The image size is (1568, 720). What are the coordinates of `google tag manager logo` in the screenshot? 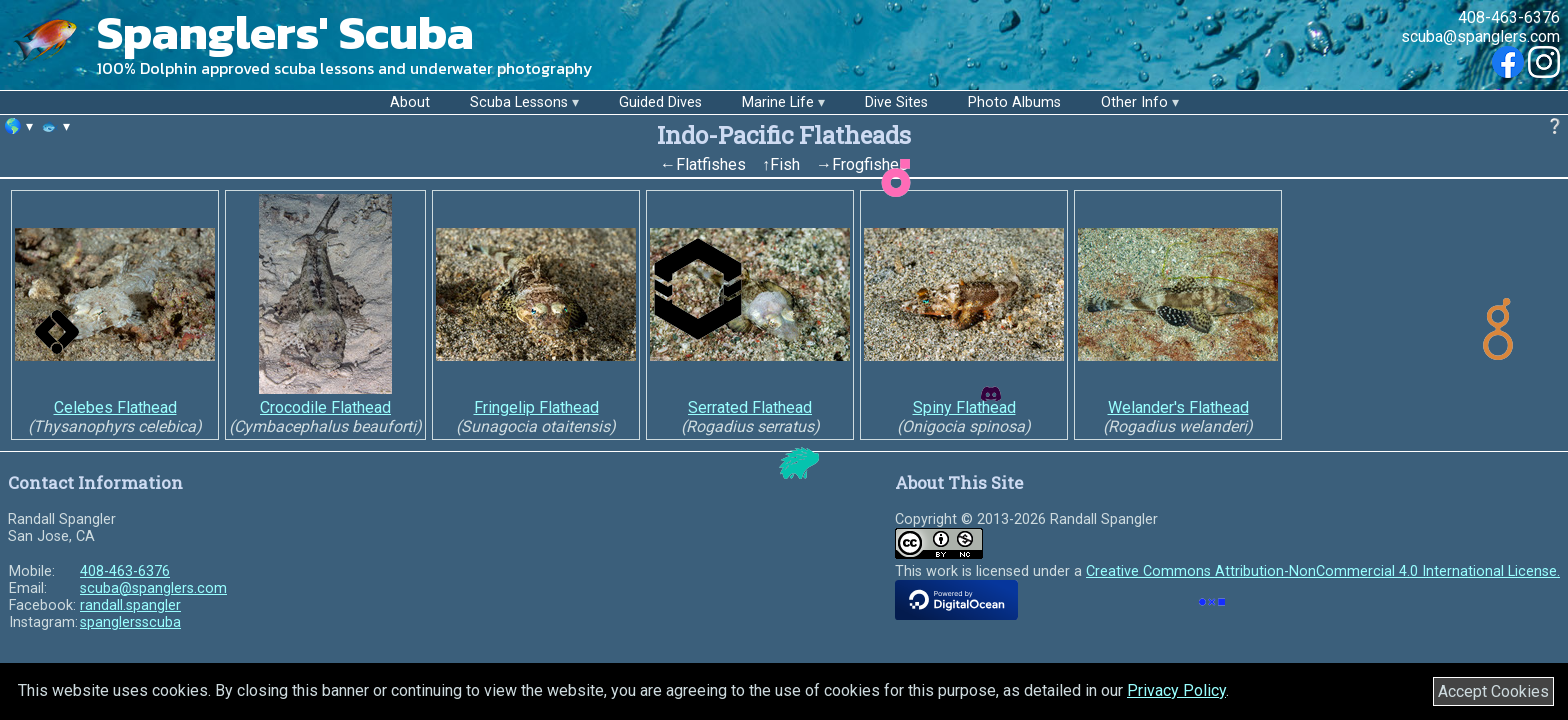 It's located at (57, 332).